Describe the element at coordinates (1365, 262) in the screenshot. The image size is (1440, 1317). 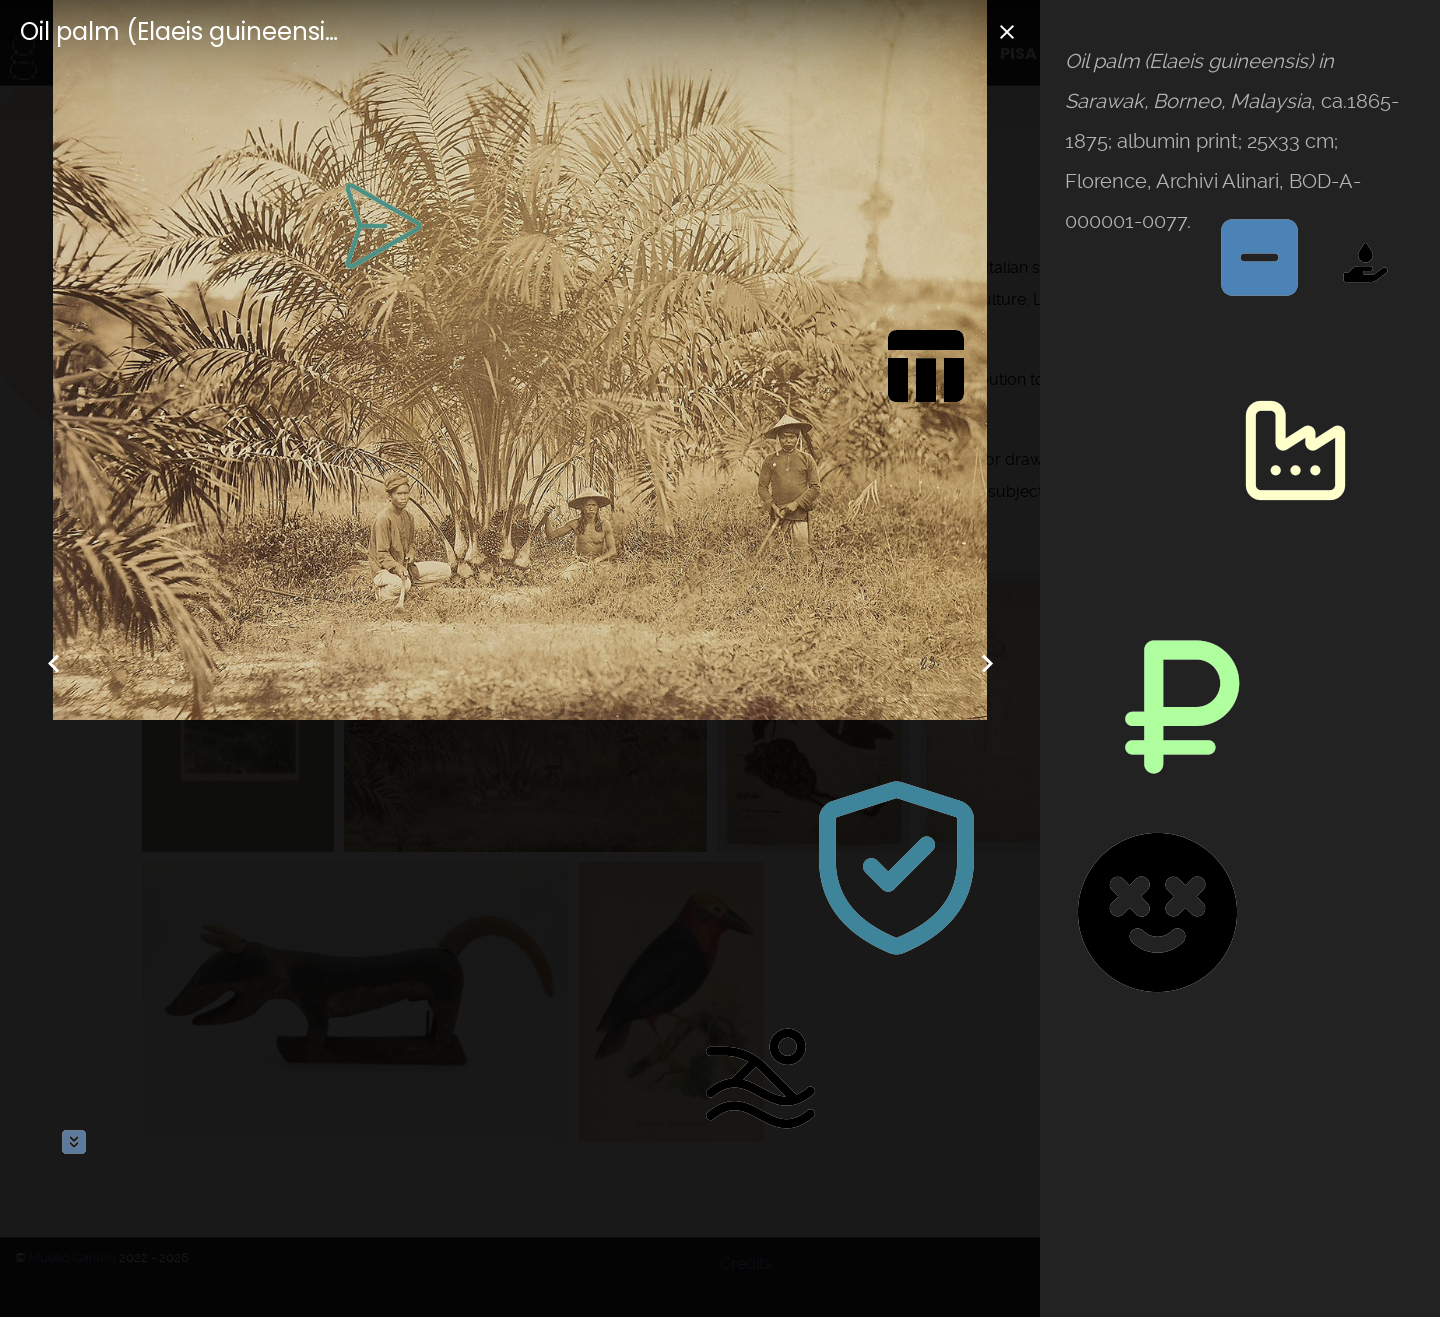
I see `access water conservation settings` at that location.